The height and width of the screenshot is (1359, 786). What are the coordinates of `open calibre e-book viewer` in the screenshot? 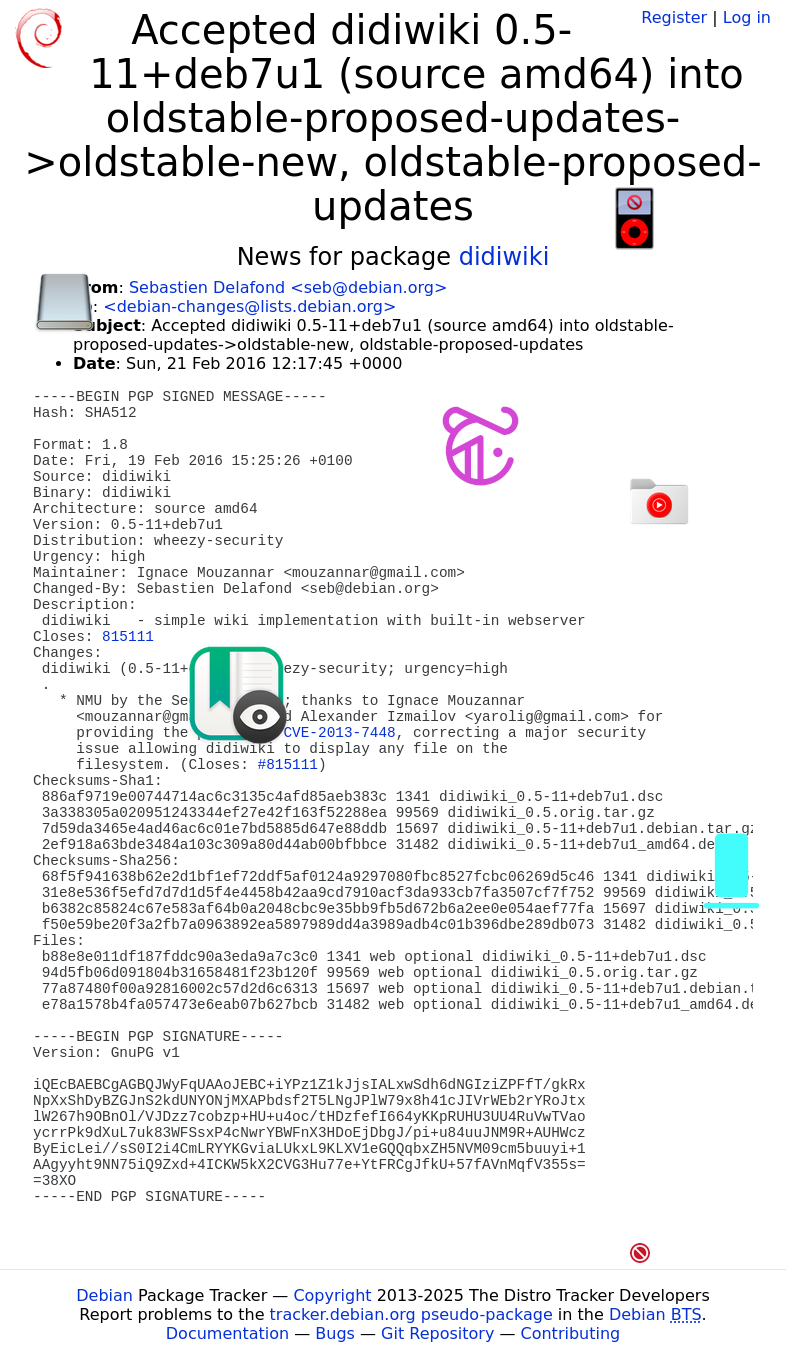 It's located at (236, 693).